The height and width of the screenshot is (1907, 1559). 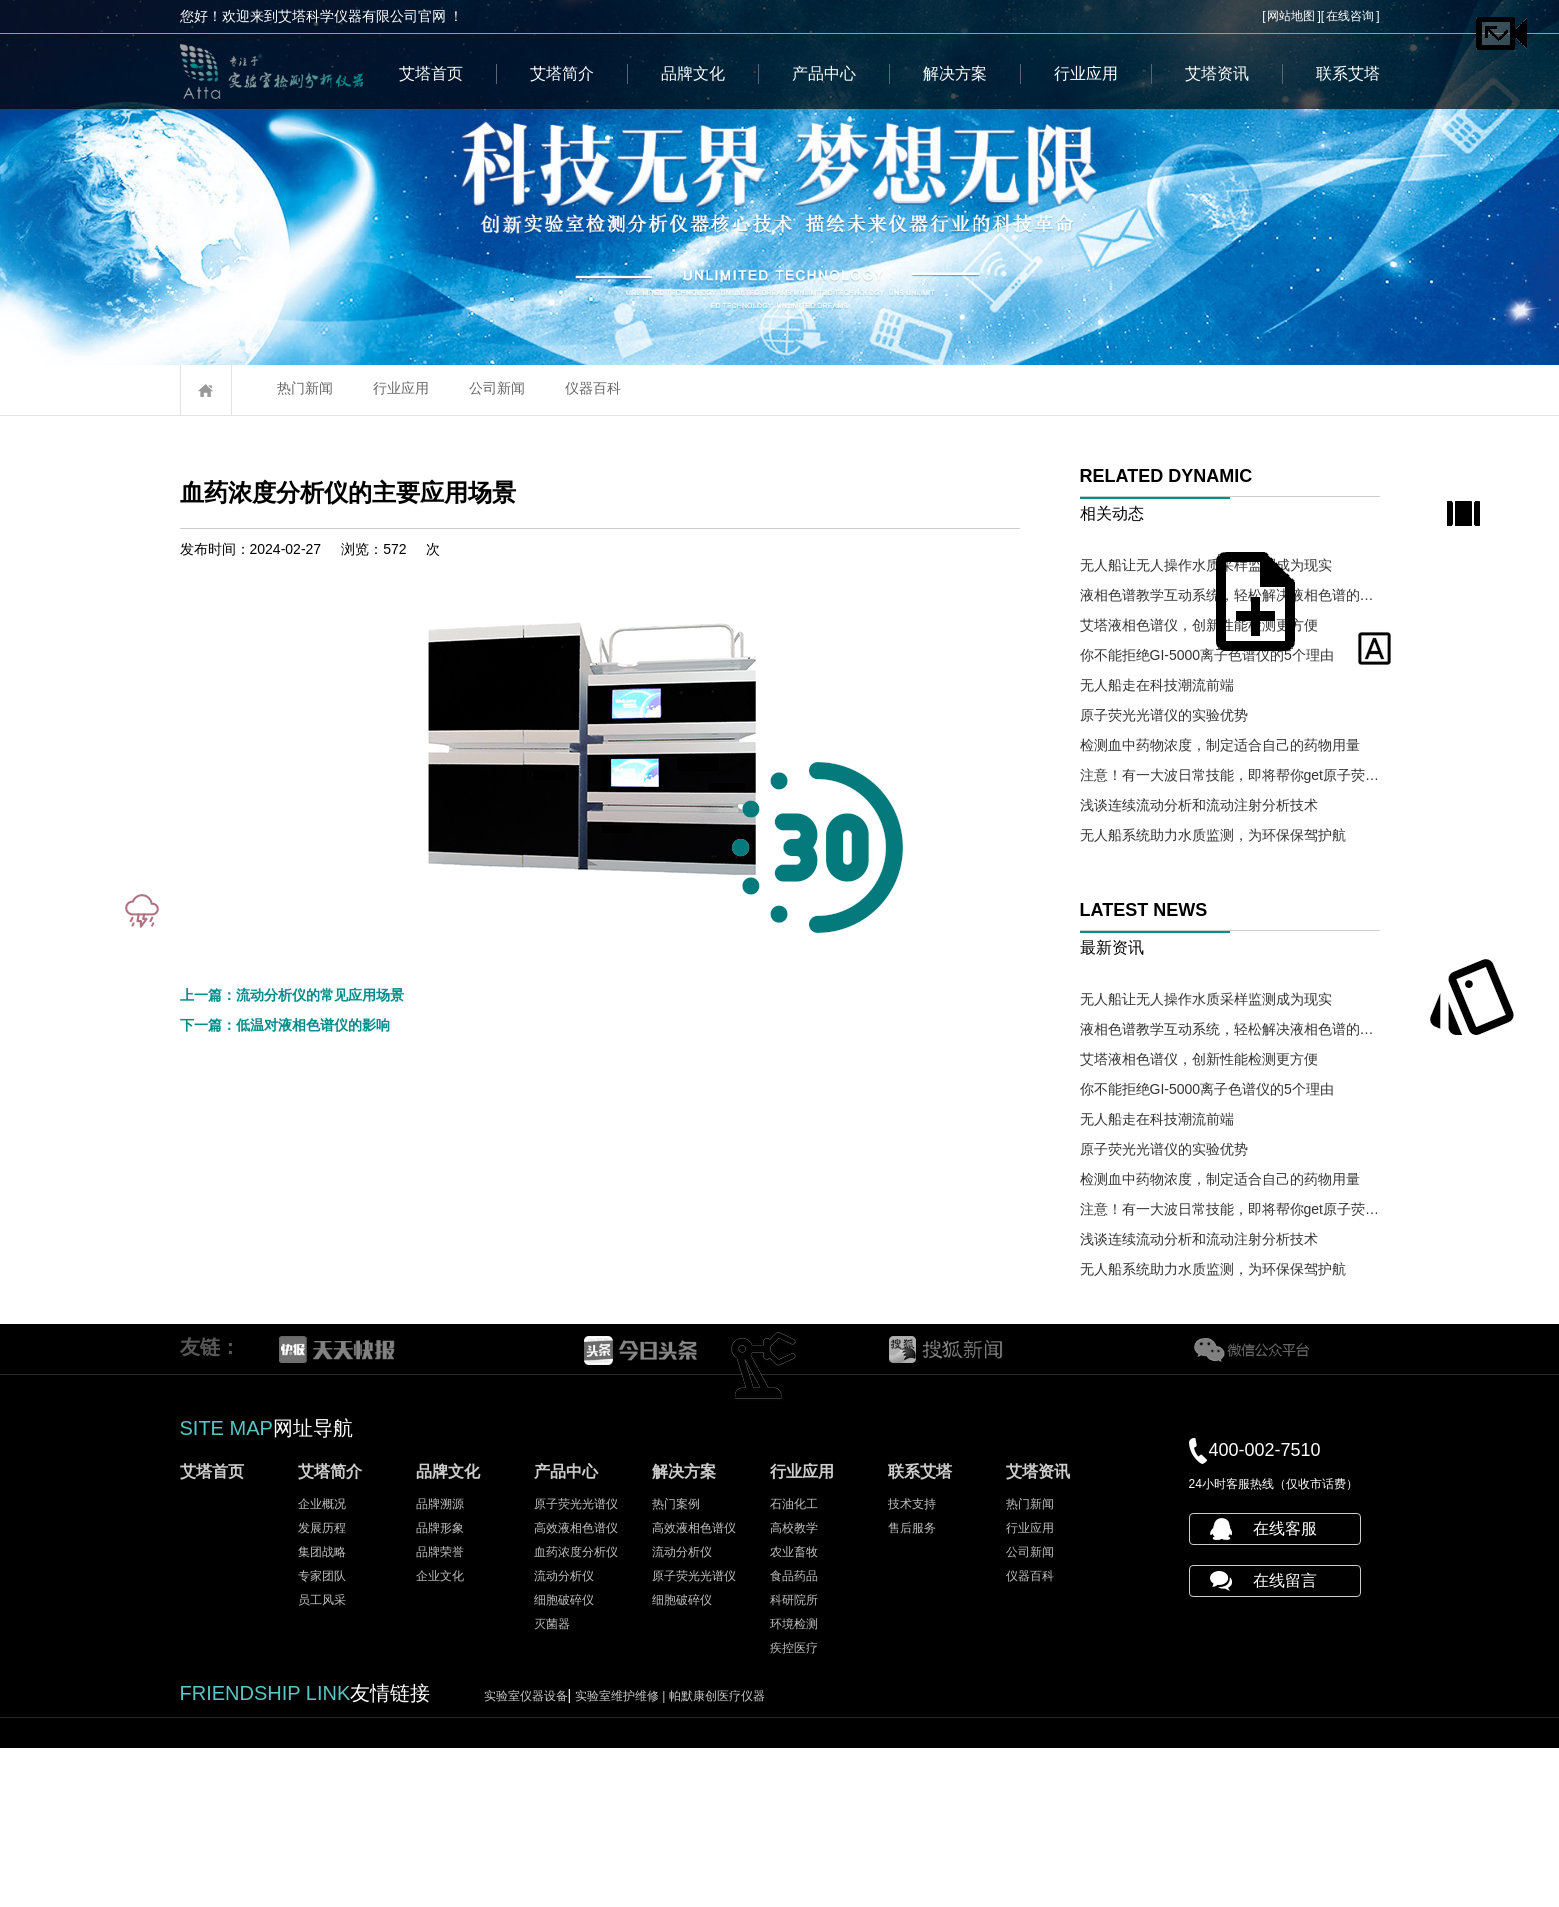 I want to click on access manufacturing or industrial settings, so click(x=763, y=1366).